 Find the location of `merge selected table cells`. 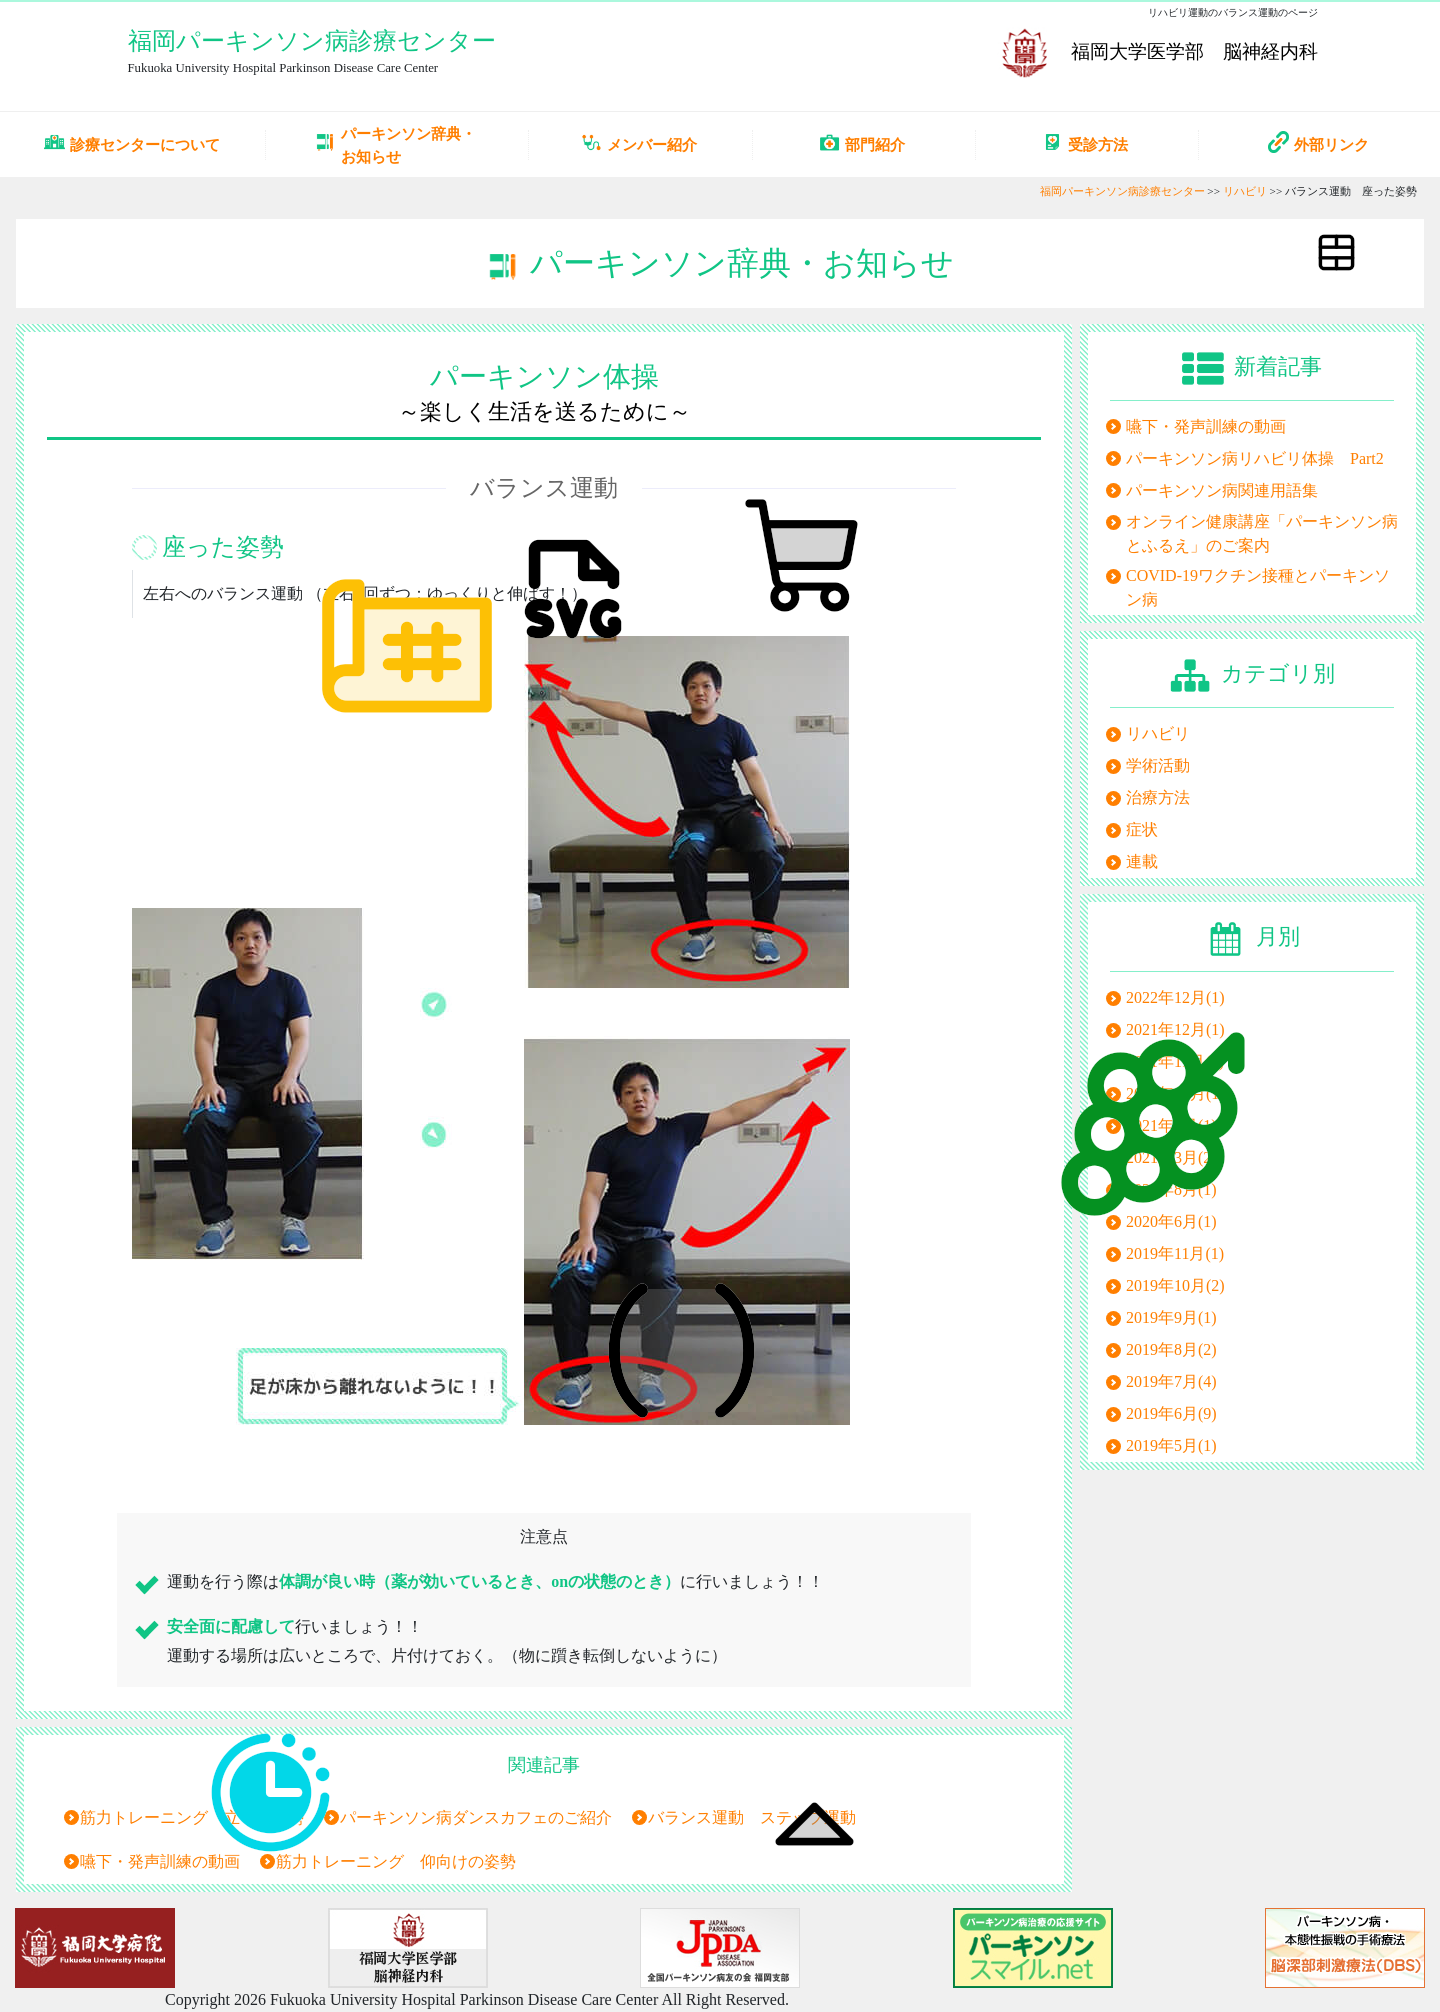

merge selected table cells is located at coordinates (1336, 252).